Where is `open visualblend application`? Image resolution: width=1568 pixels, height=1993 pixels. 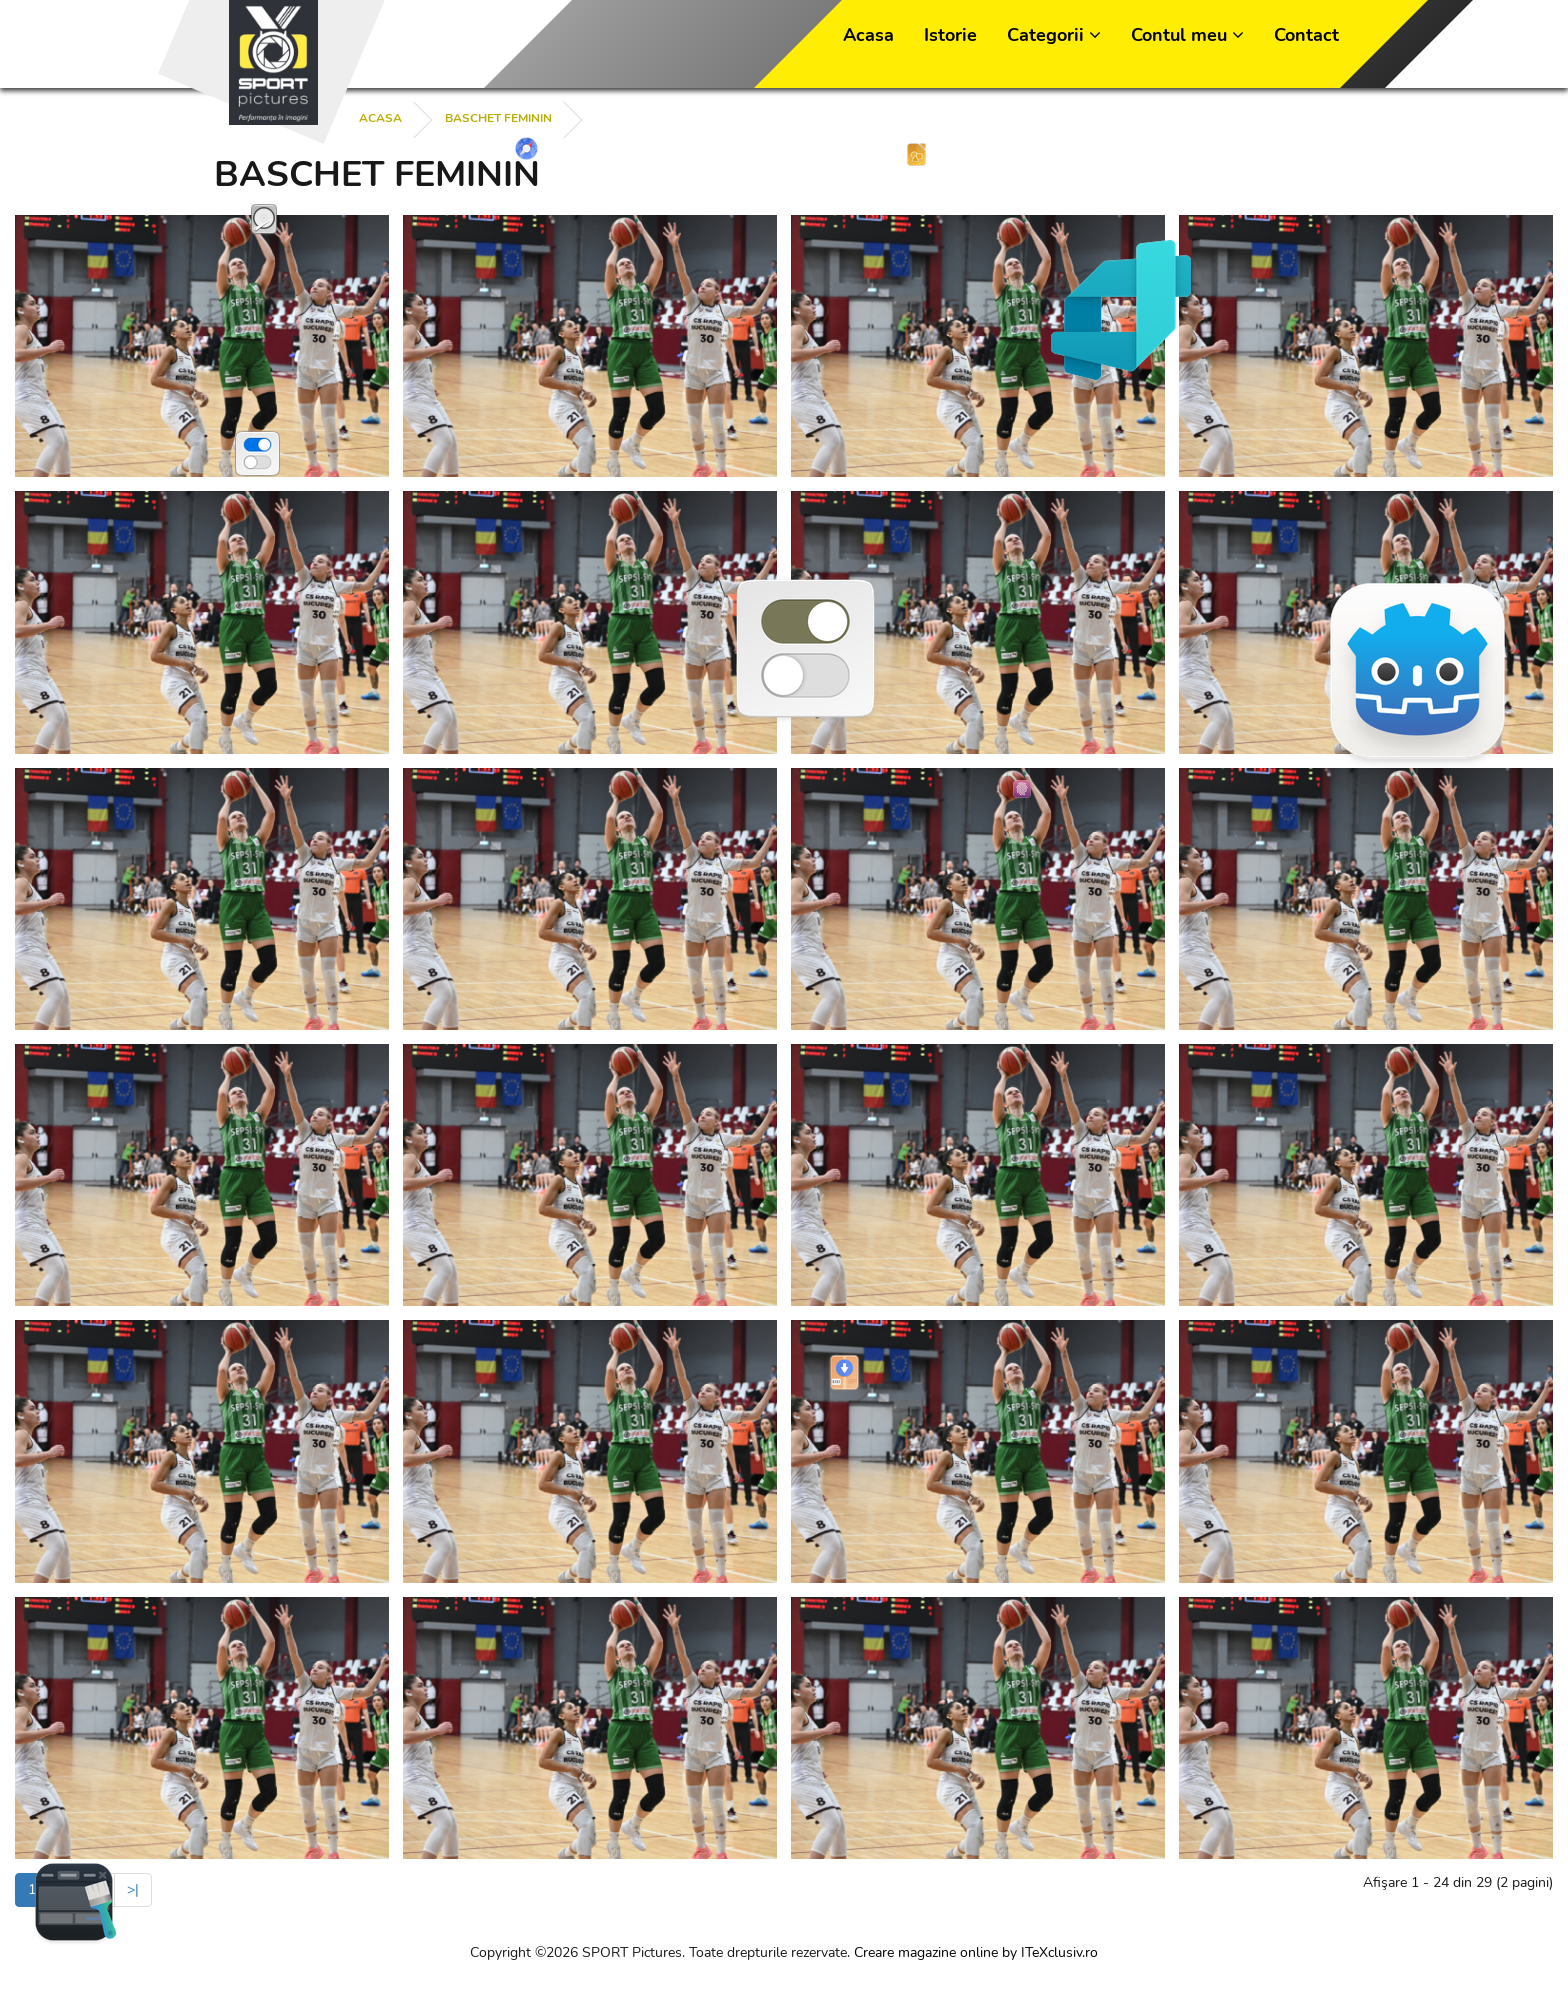 open visualblend application is located at coordinates (1121, 310).